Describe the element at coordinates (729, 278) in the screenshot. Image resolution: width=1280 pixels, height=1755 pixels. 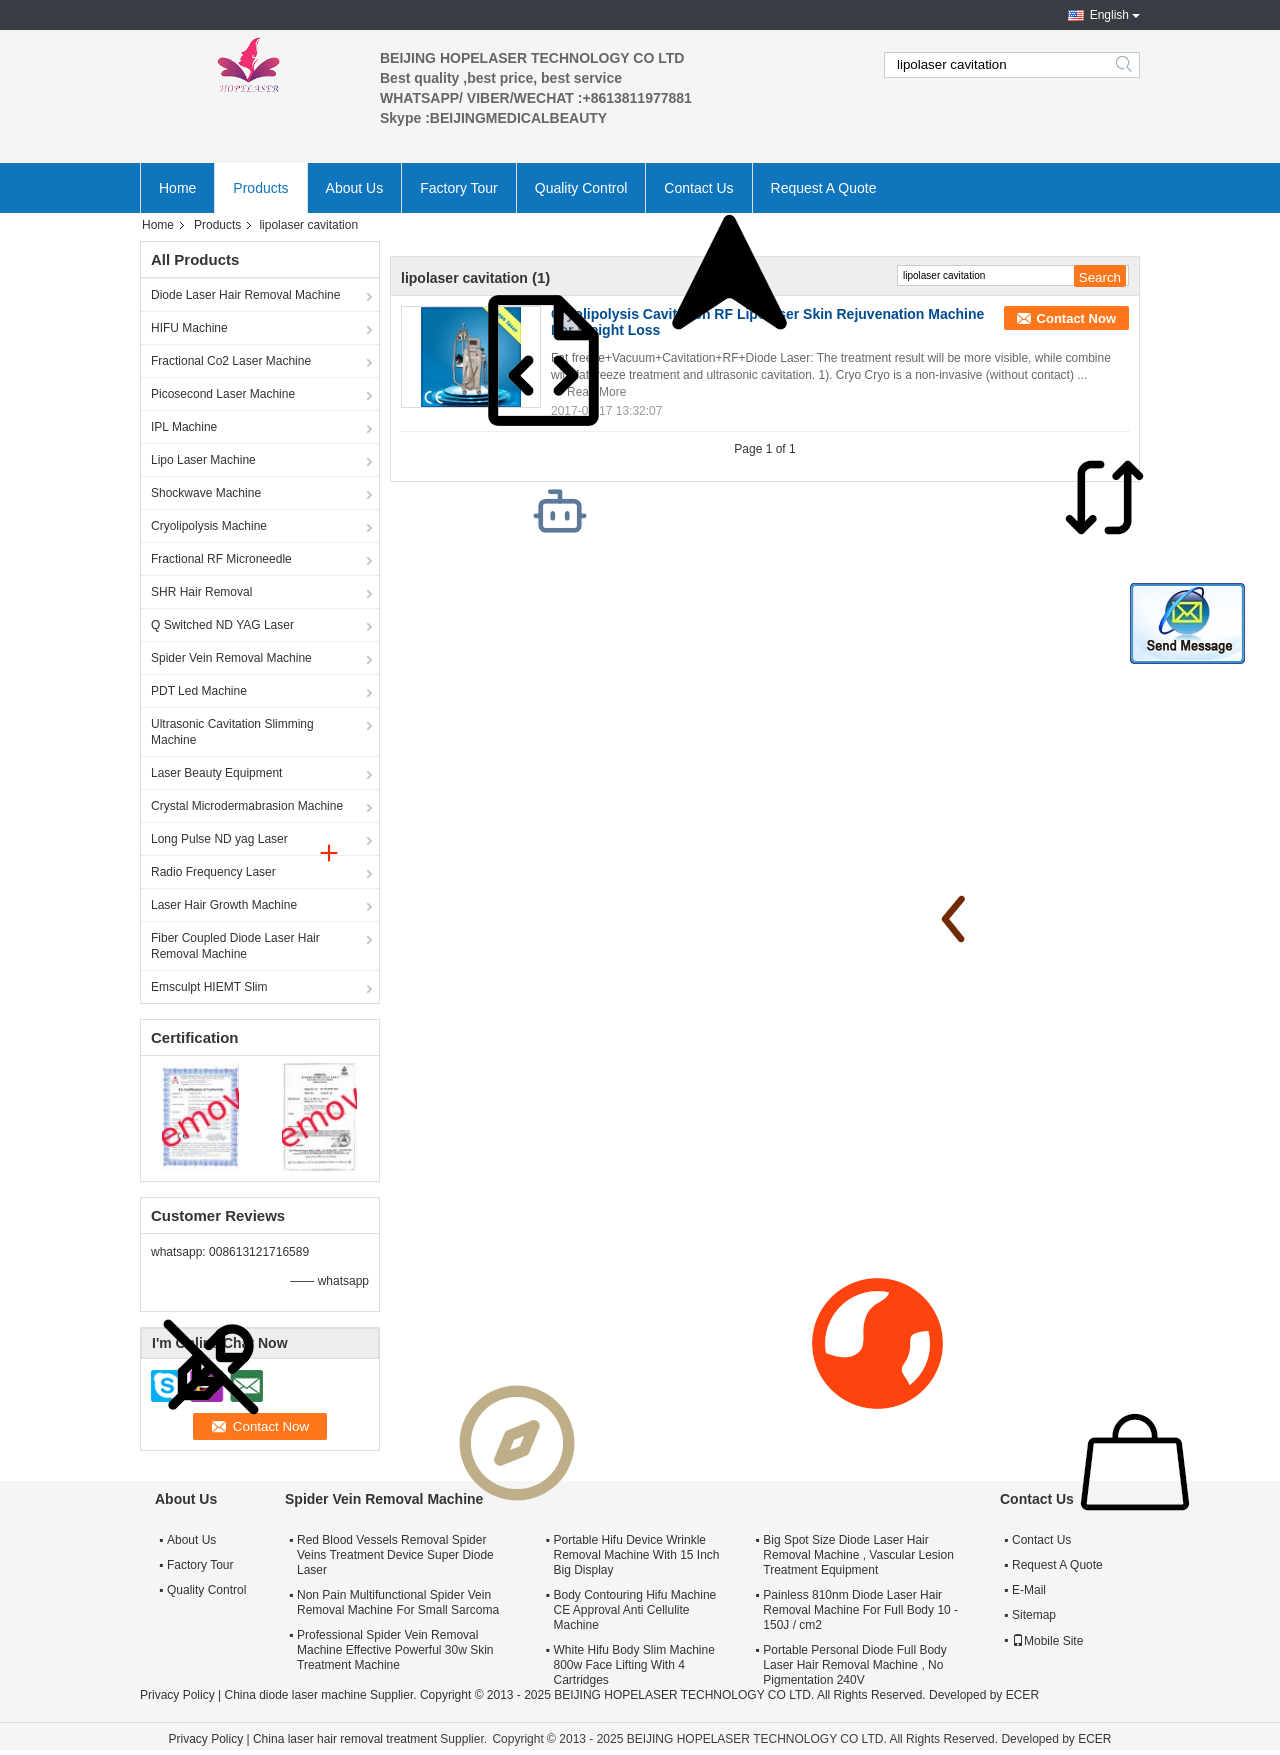
I see `start navigation or get directions` at that location.